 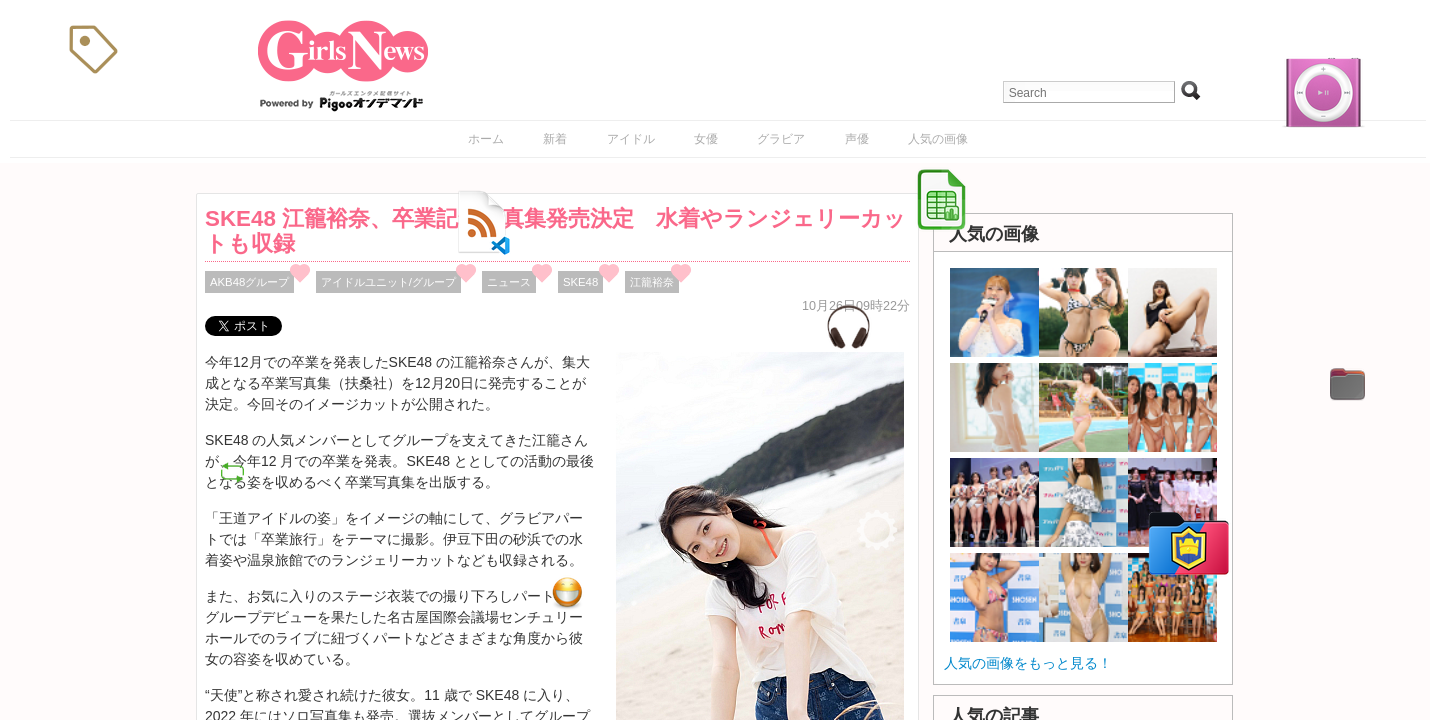 What do you see at coordinates (93, 49) in the screenshot?
I see `add or edit tags for music tracks` at bounding box center [93, 49].